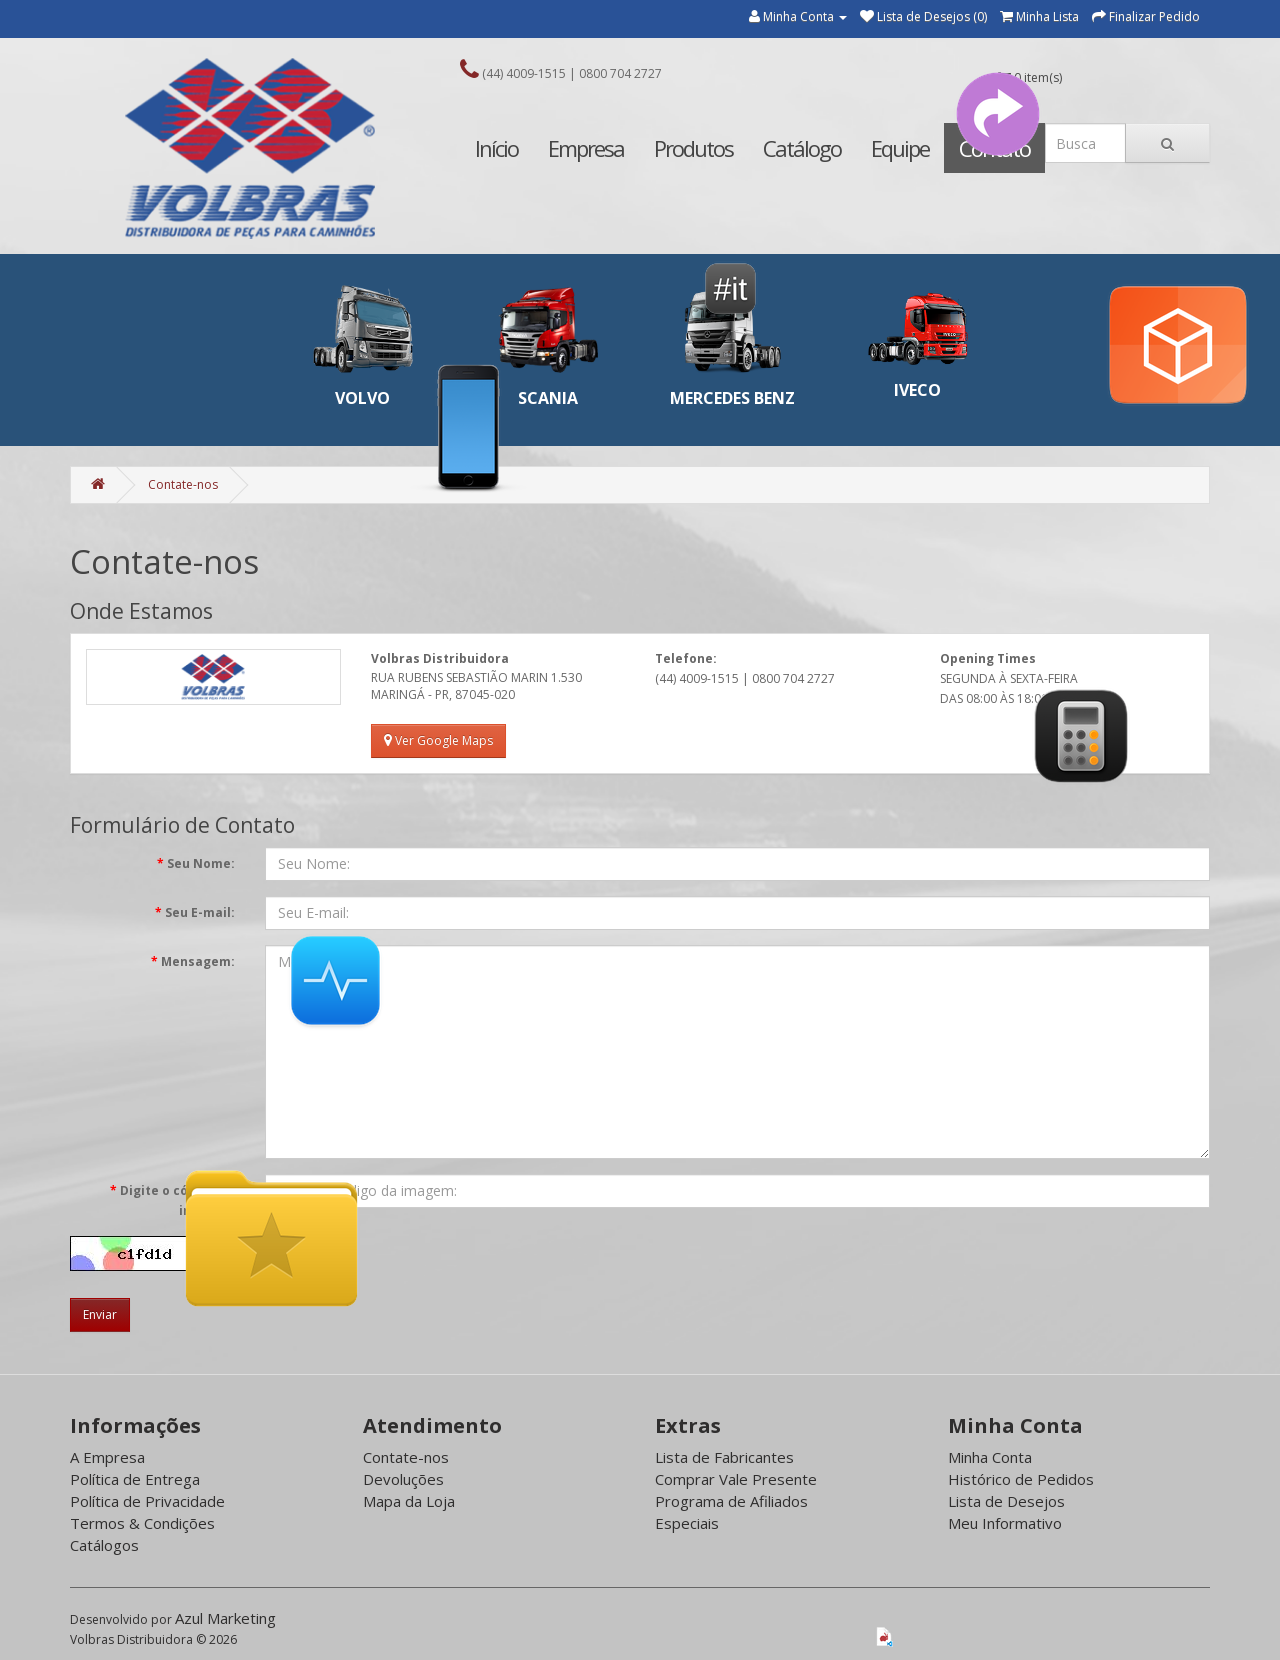 The image size is (1280, 1660). Describe the element at coordinates (1178, 340) in the screenshot. I see `open a 3D model file` at that location.